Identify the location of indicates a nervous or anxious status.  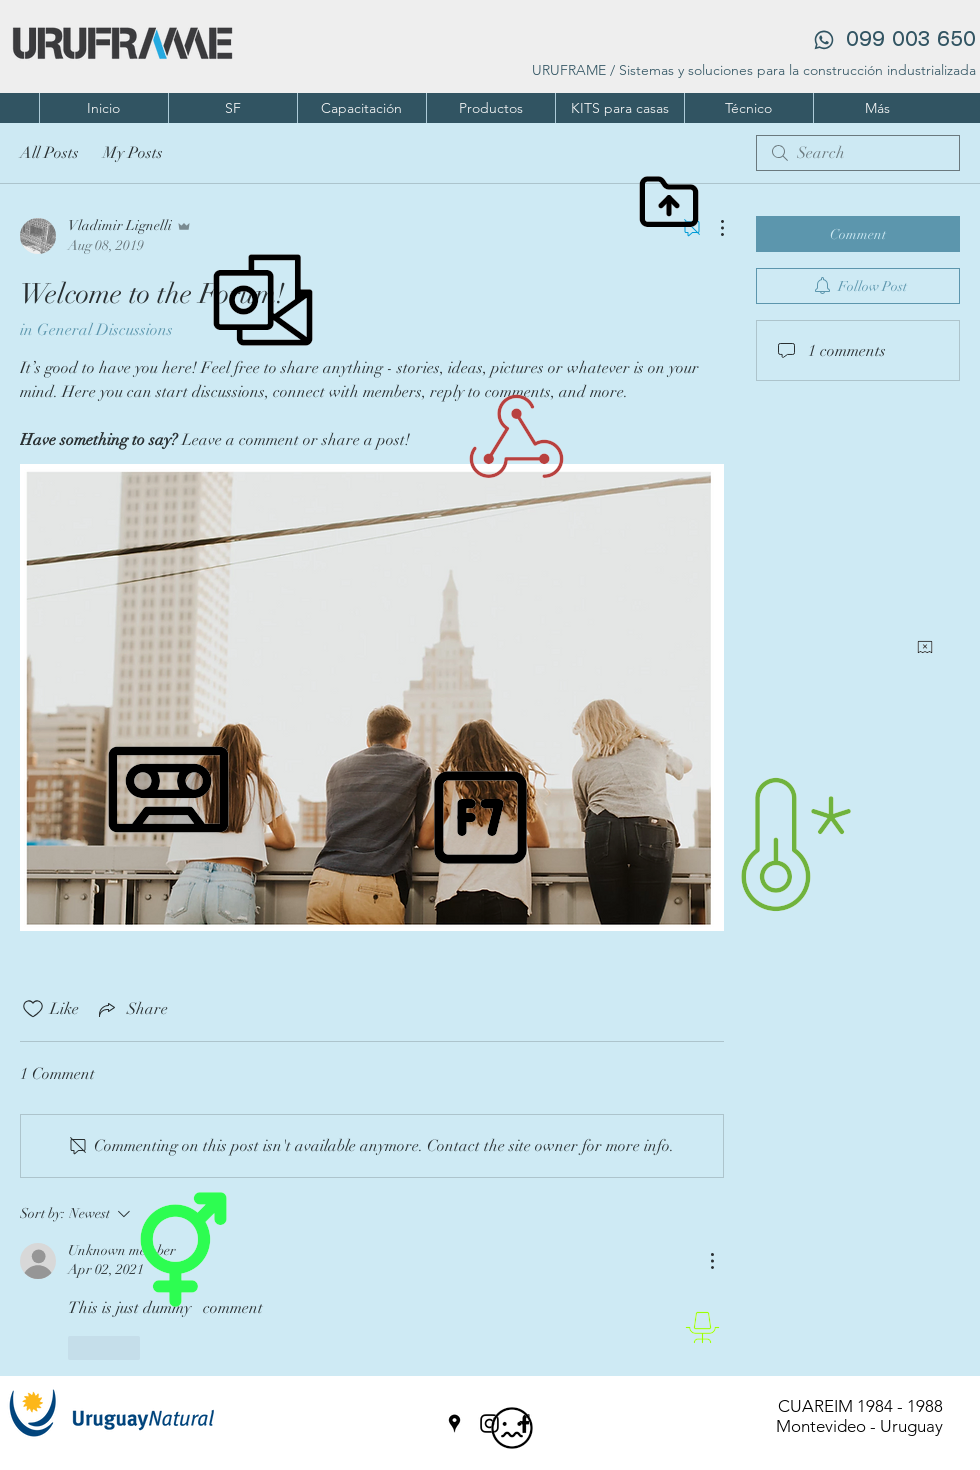
(512, 1428).